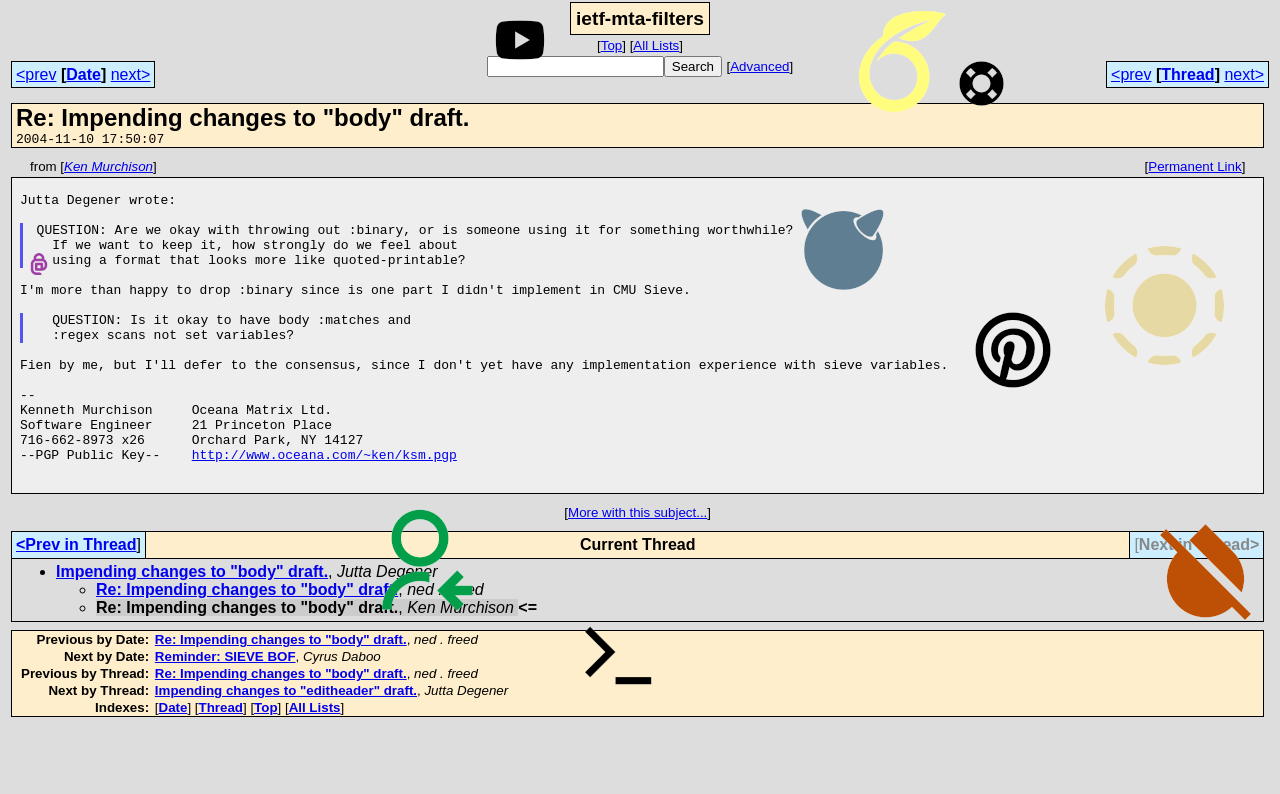 The width and height of the screenshot is (1280, 794). I want to click on open YouTube app, so click(520, 40).